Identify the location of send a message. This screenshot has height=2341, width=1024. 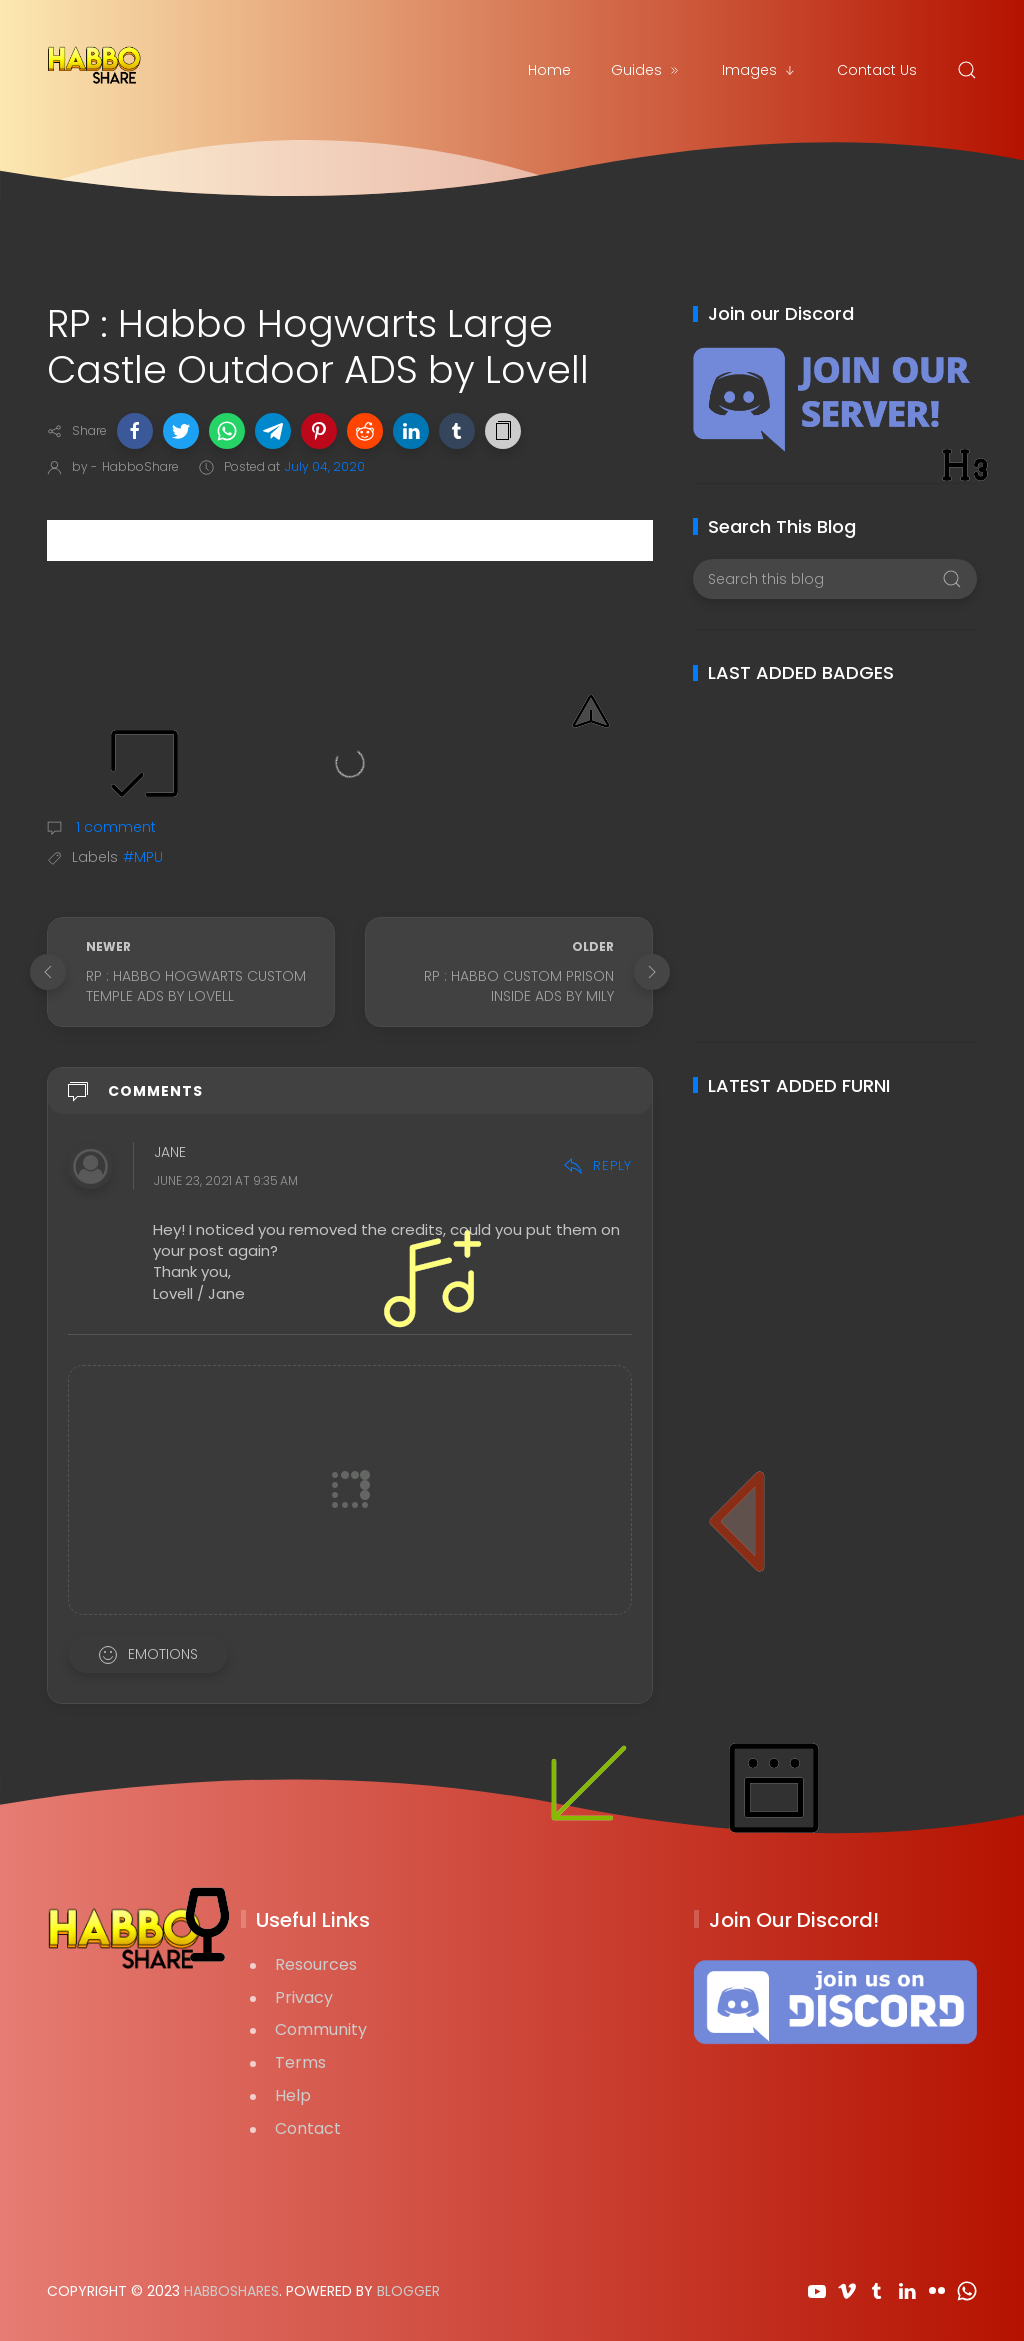
(591, 712).